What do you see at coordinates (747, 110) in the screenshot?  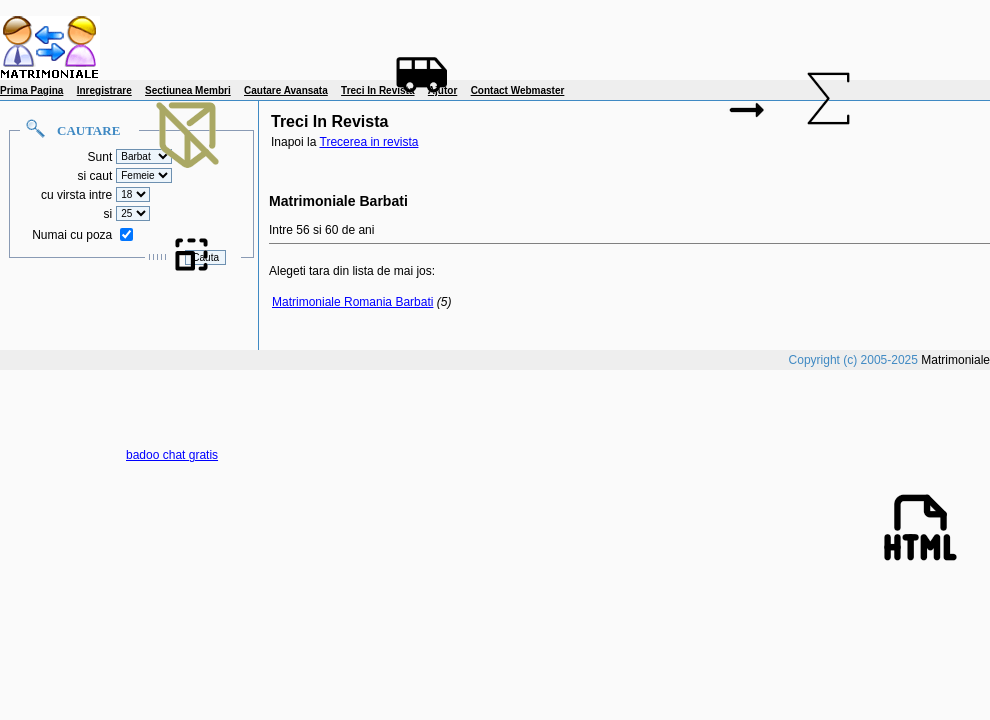 I see `navigate to the next item or screen` at bounding box center [747, 110].